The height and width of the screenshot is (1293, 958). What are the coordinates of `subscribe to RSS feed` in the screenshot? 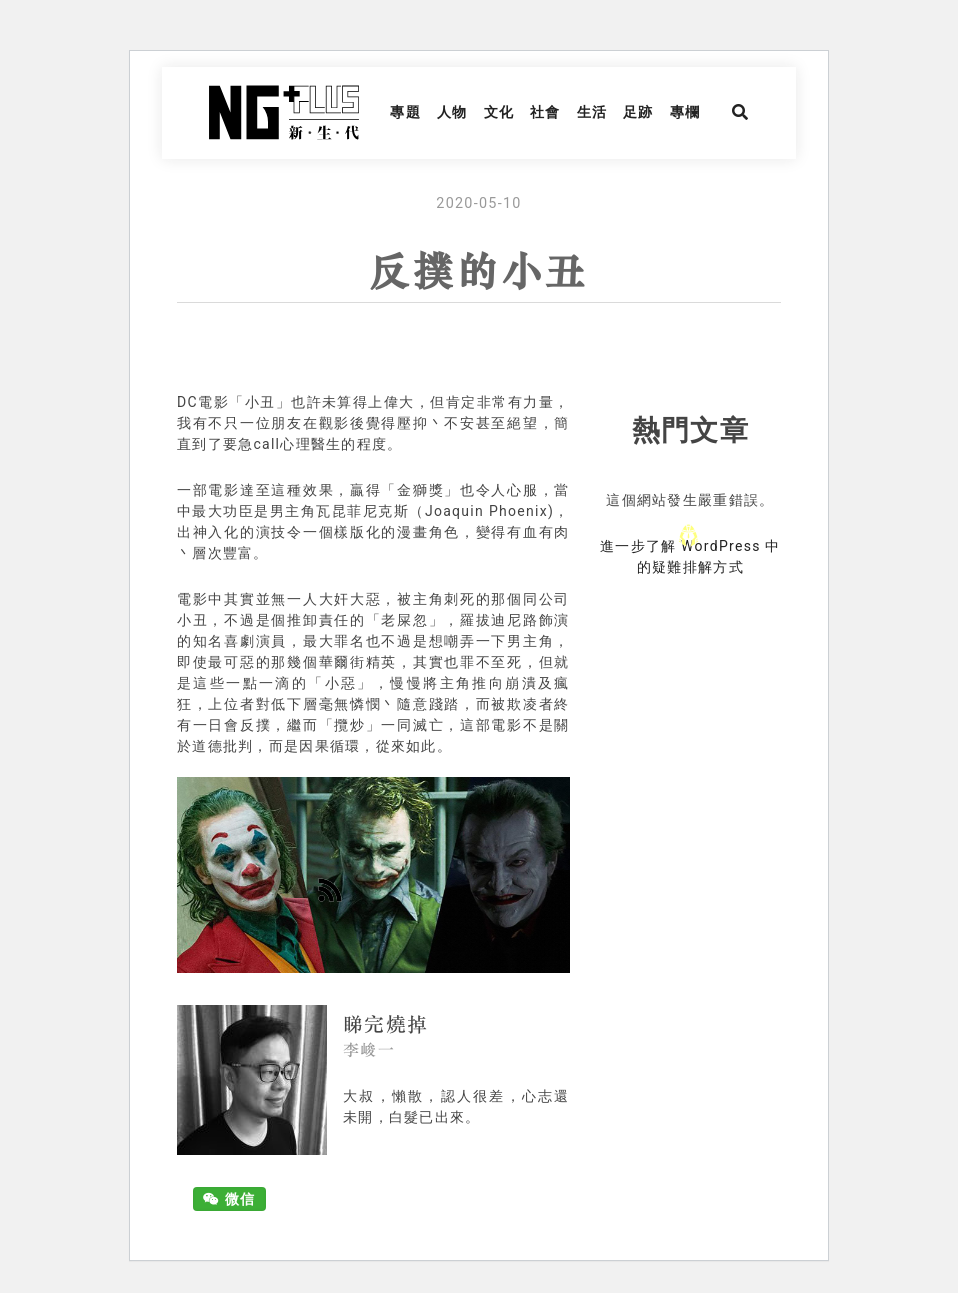 It's located at (330, 890).